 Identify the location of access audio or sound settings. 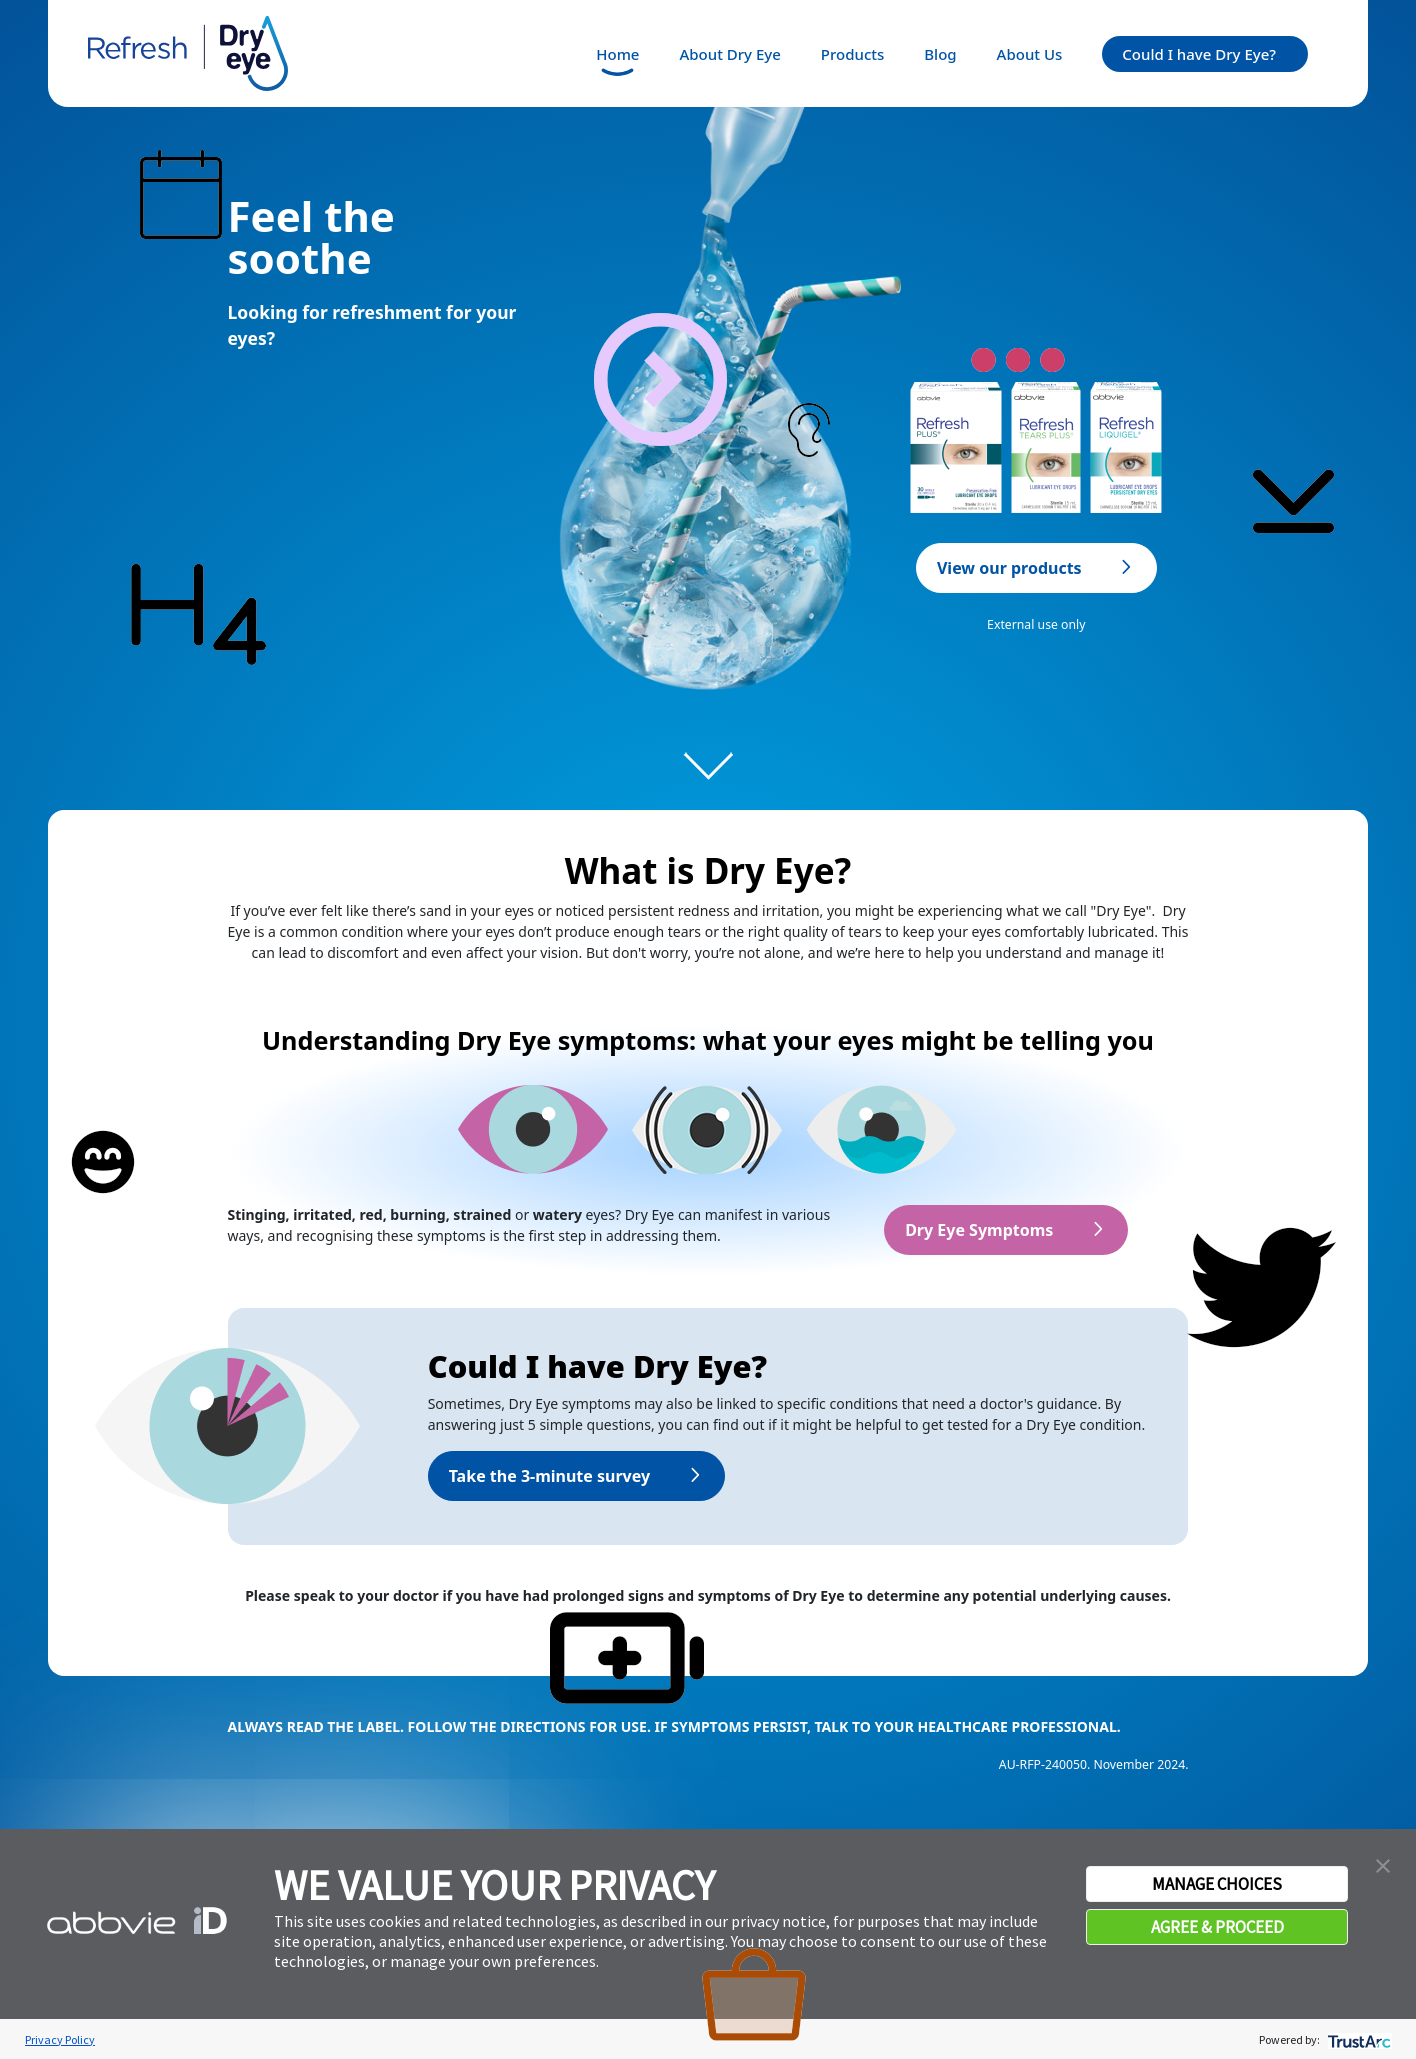
(809, 430).